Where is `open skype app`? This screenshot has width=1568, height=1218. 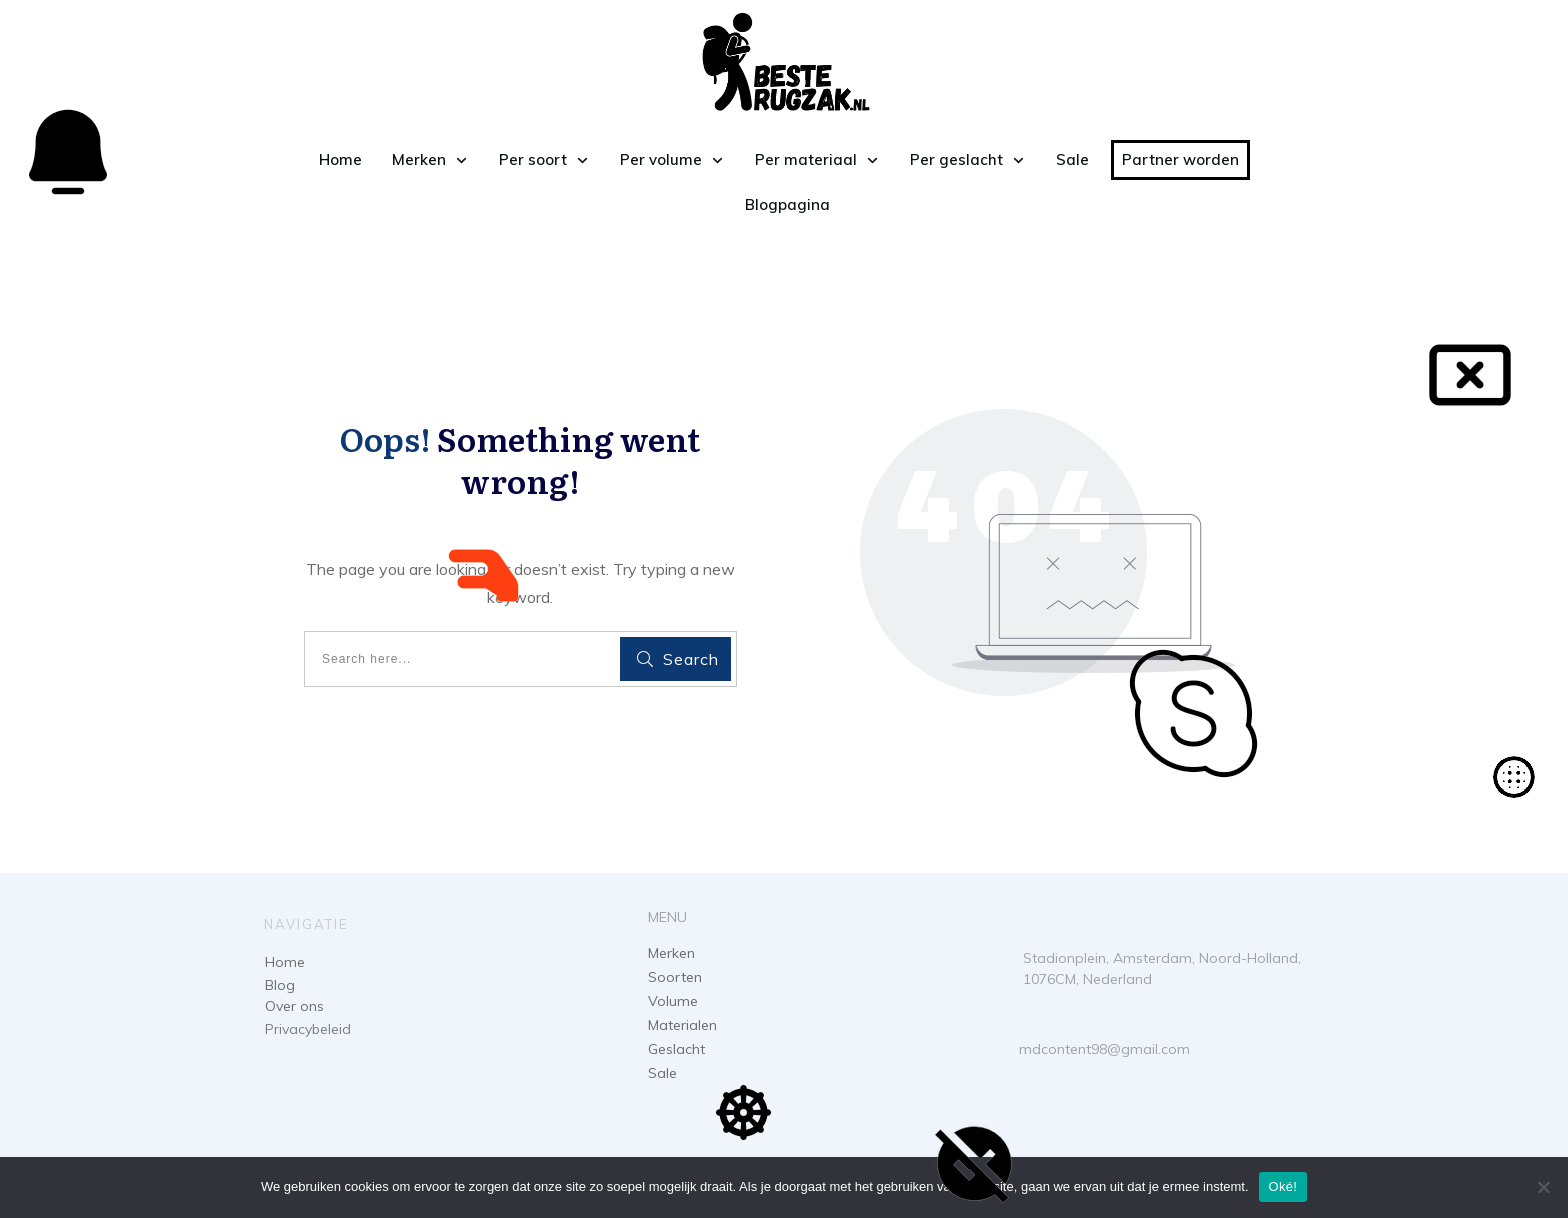 open skype app is located at coordinates (1193, 713).